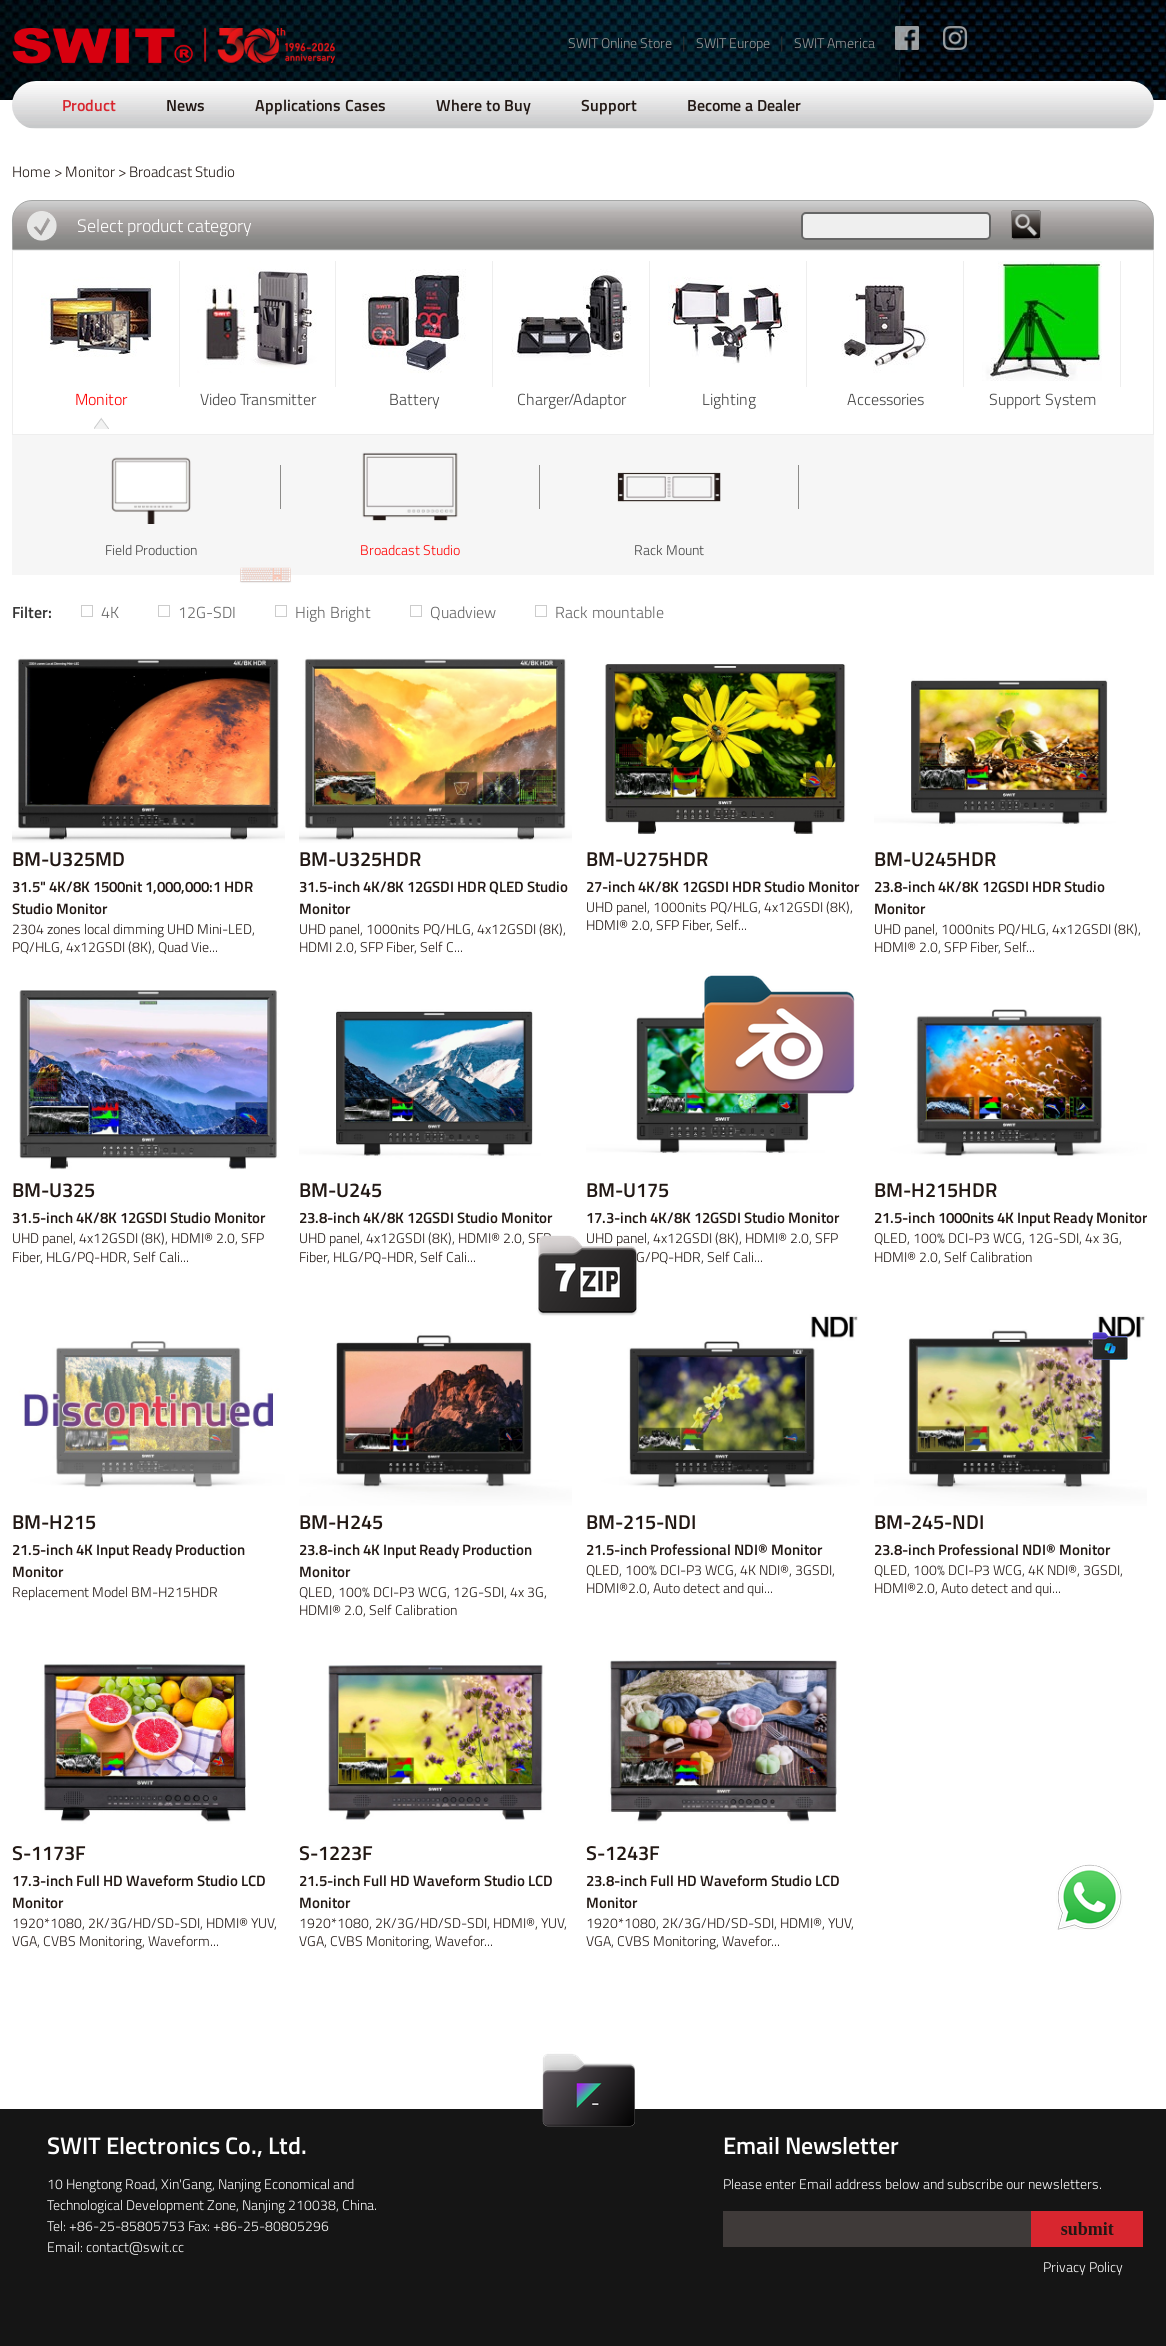 This screenshot has width=1166, height=2346. What do you see at coordinates (778, 1038) in the screenshot?
I see `open folder containing Blender project files` at bounding box center [778, 1038].